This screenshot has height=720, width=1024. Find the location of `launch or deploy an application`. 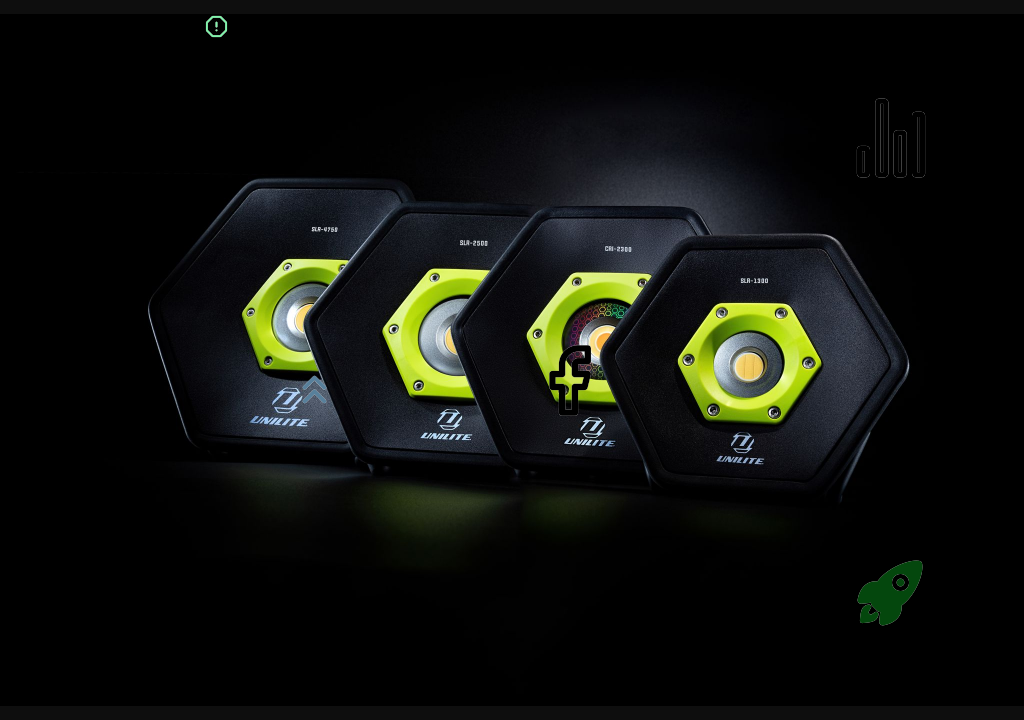

launch or deploy an application is located at coordinates (890, 593).